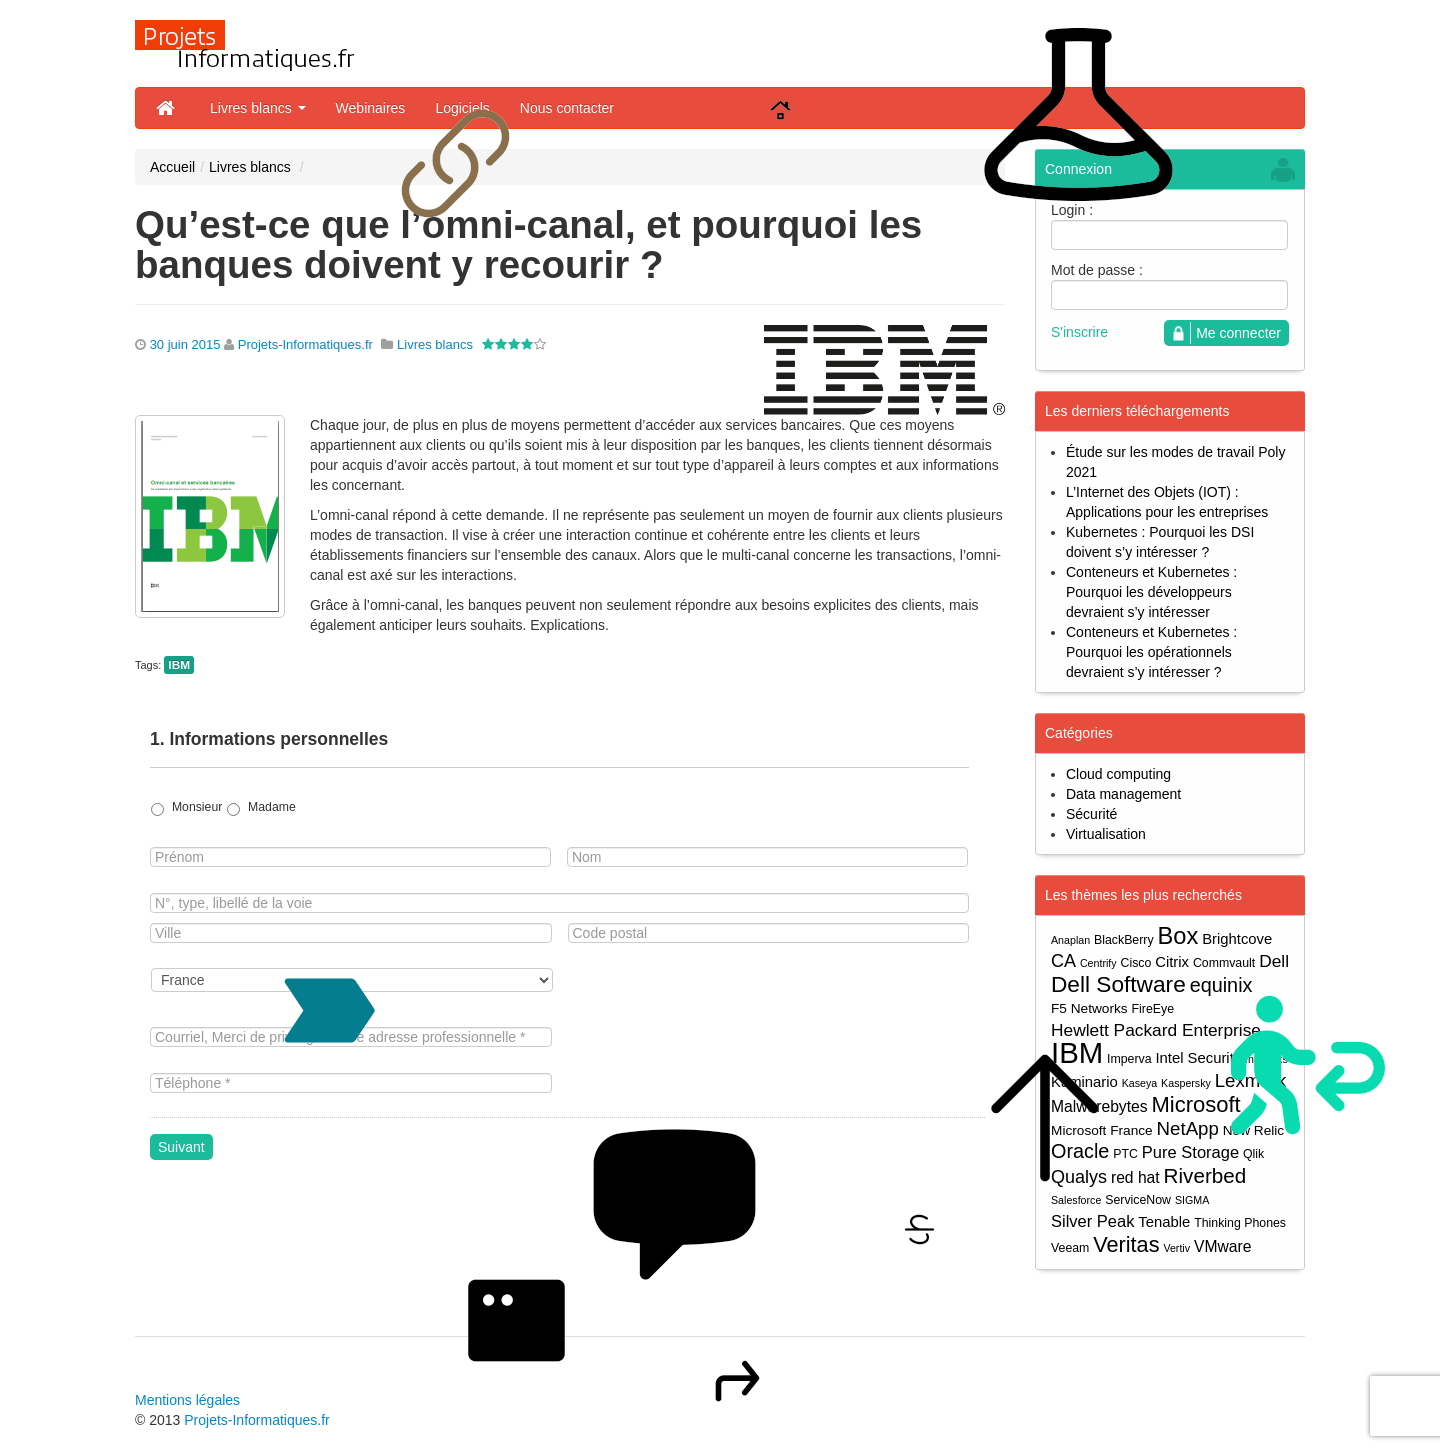  I want to click on copy or share a link, so click(455, 163).